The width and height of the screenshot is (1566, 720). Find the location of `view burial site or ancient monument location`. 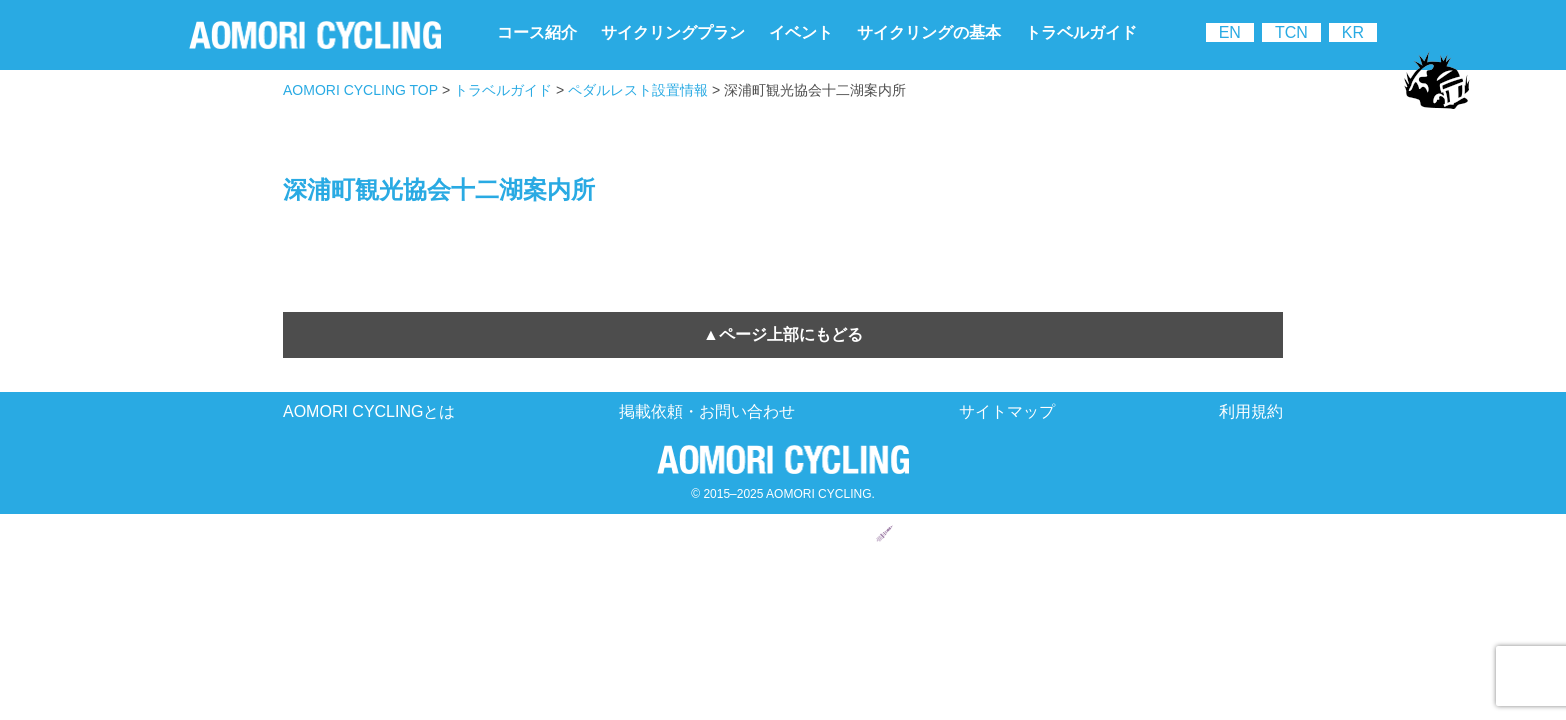

view burial site or ancient monument location is located at coordinates (1437, 80).